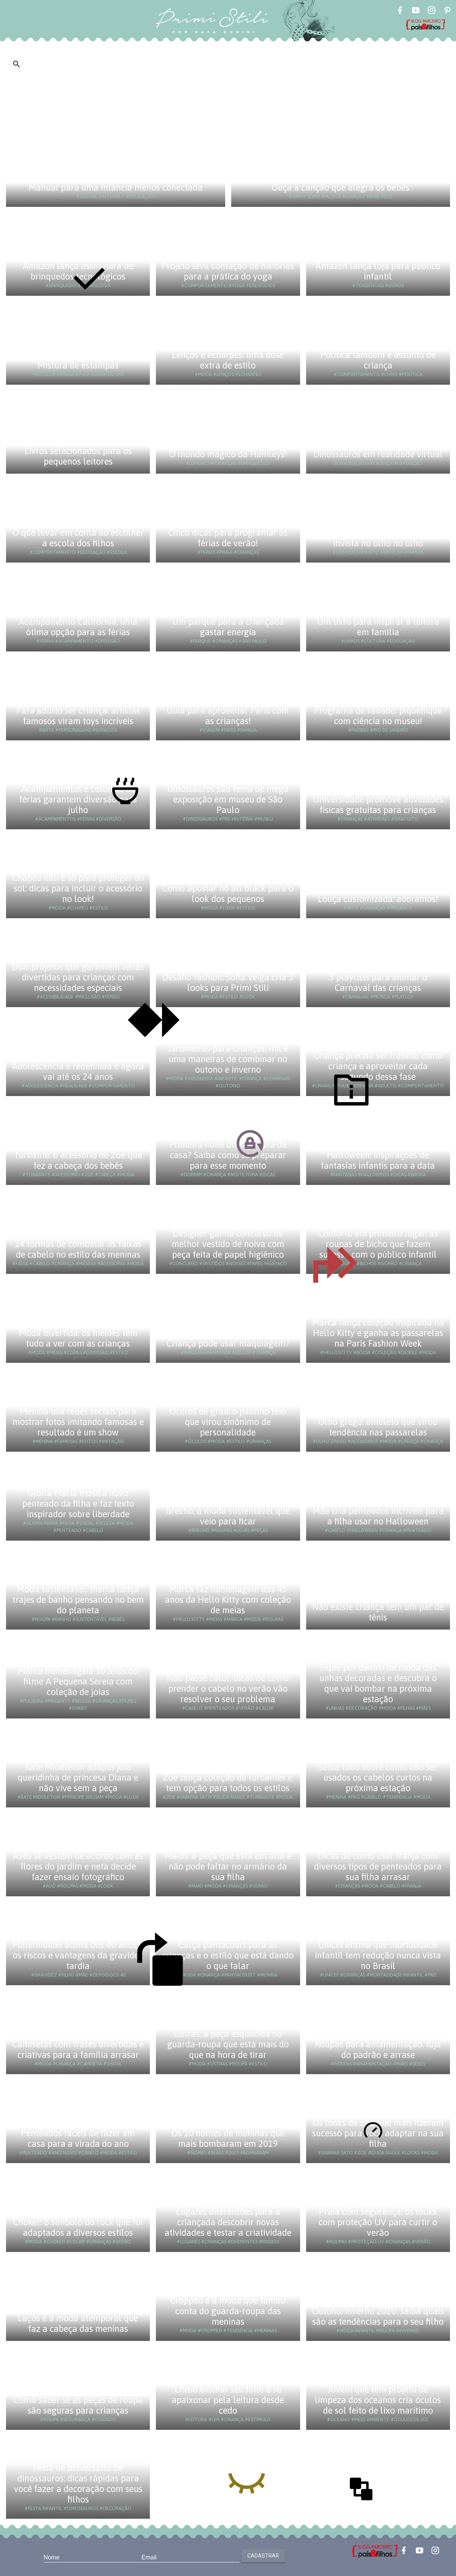  I want to click on forward message to multiple recipients, so click(333, 1265).